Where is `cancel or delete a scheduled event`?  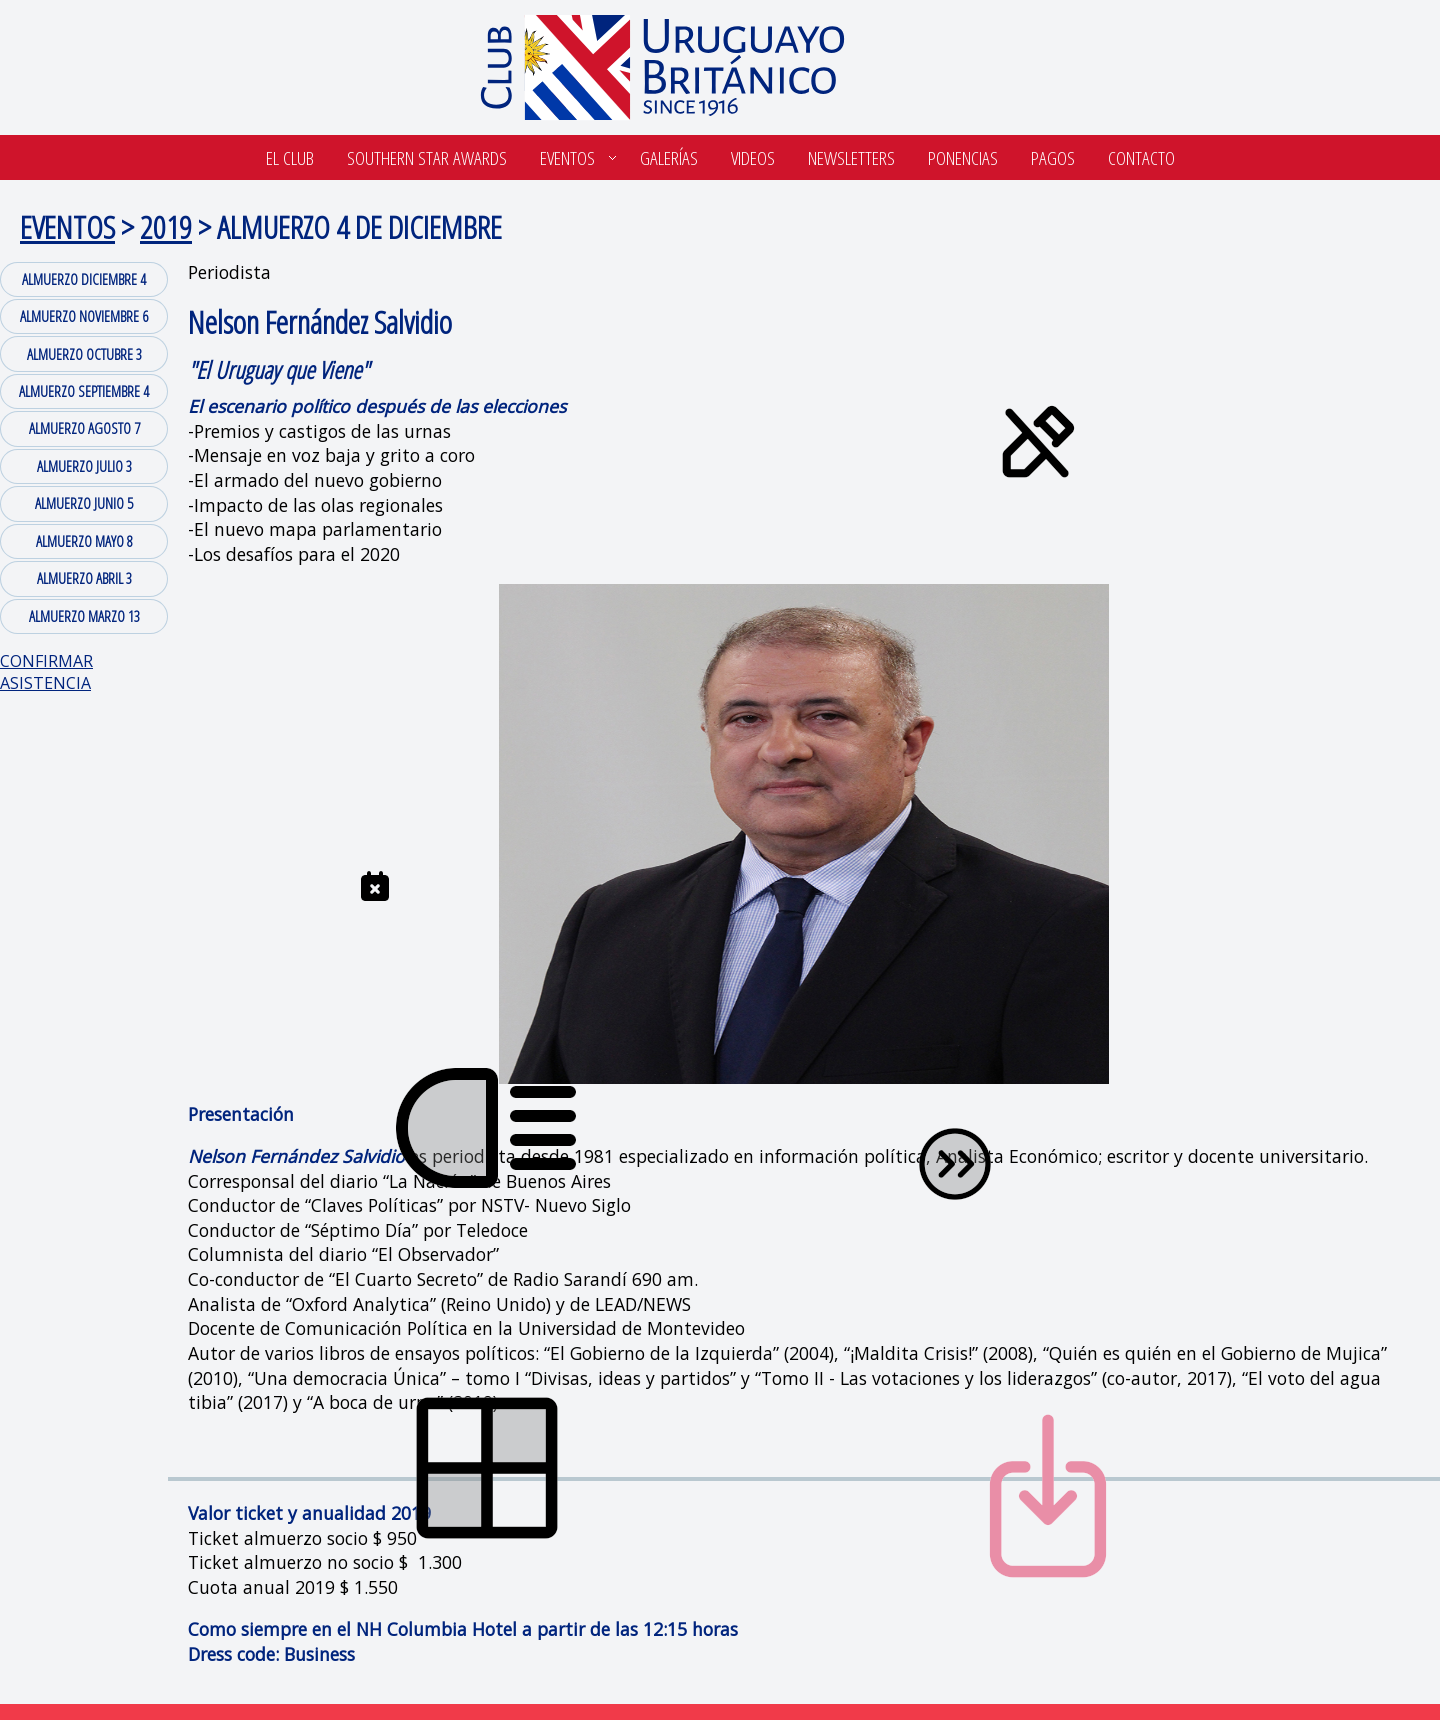 cancel or delete a scheduled event is located at coordinates (375, 887).